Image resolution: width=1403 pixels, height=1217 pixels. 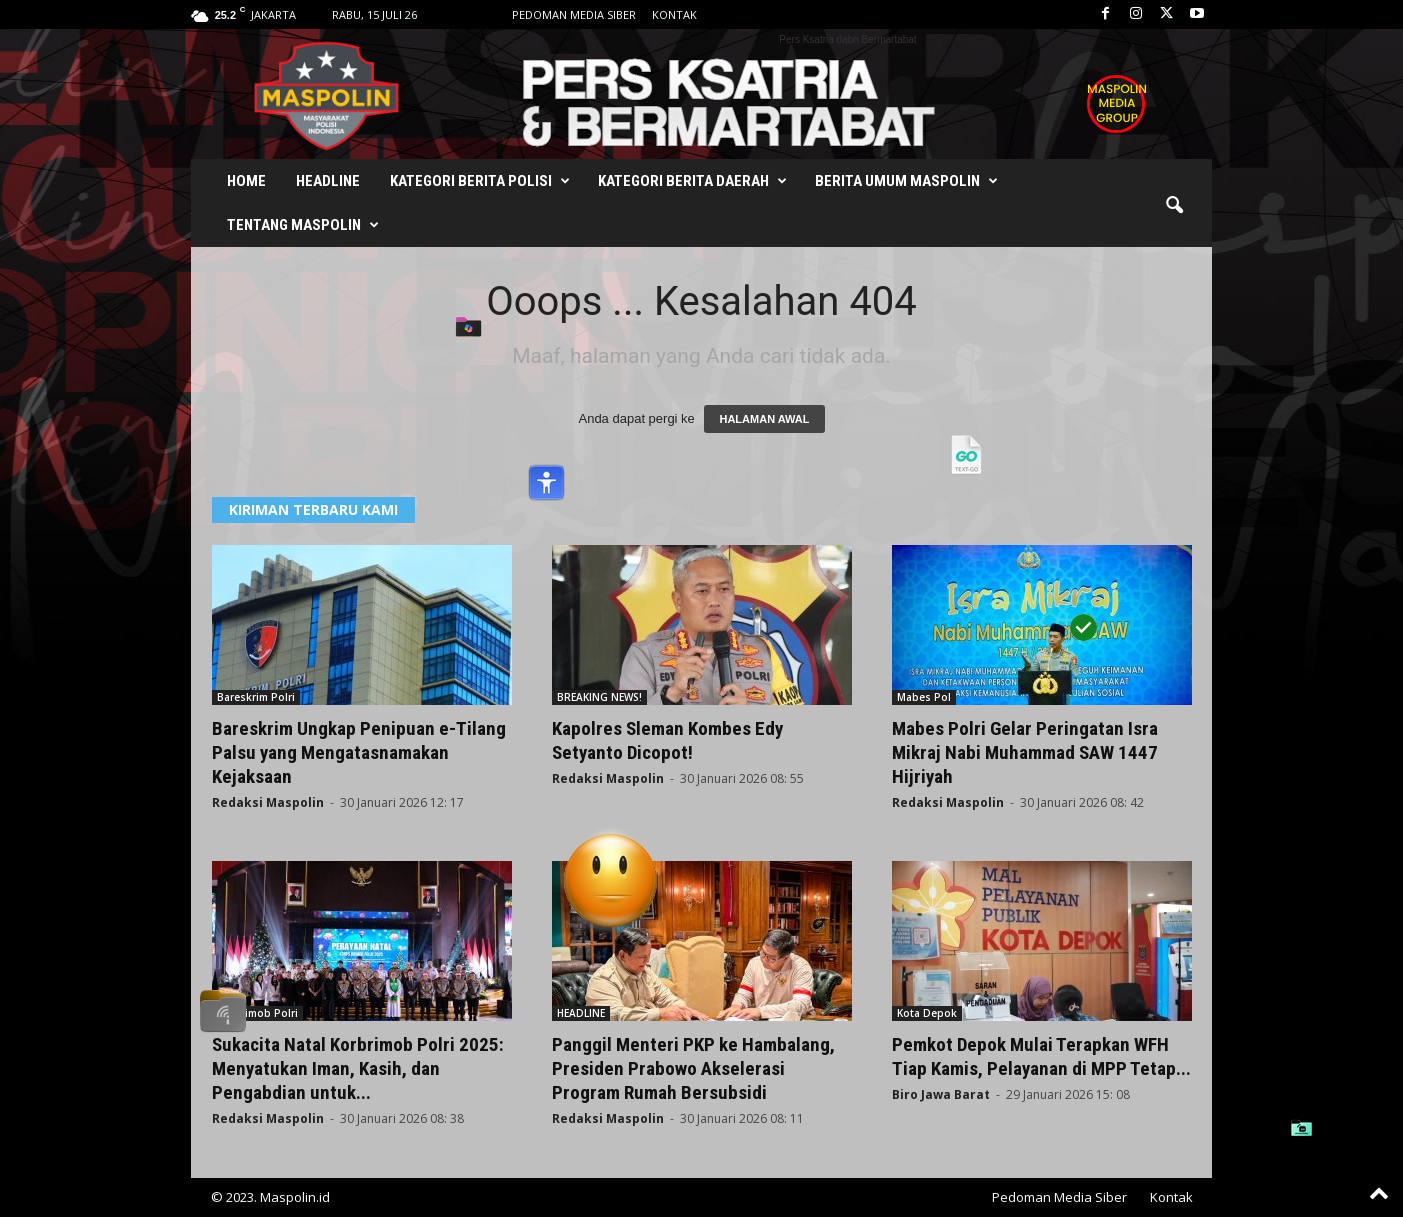 I want to click on confirm or apply changes in a dialog, so click(x=1083, y=627).